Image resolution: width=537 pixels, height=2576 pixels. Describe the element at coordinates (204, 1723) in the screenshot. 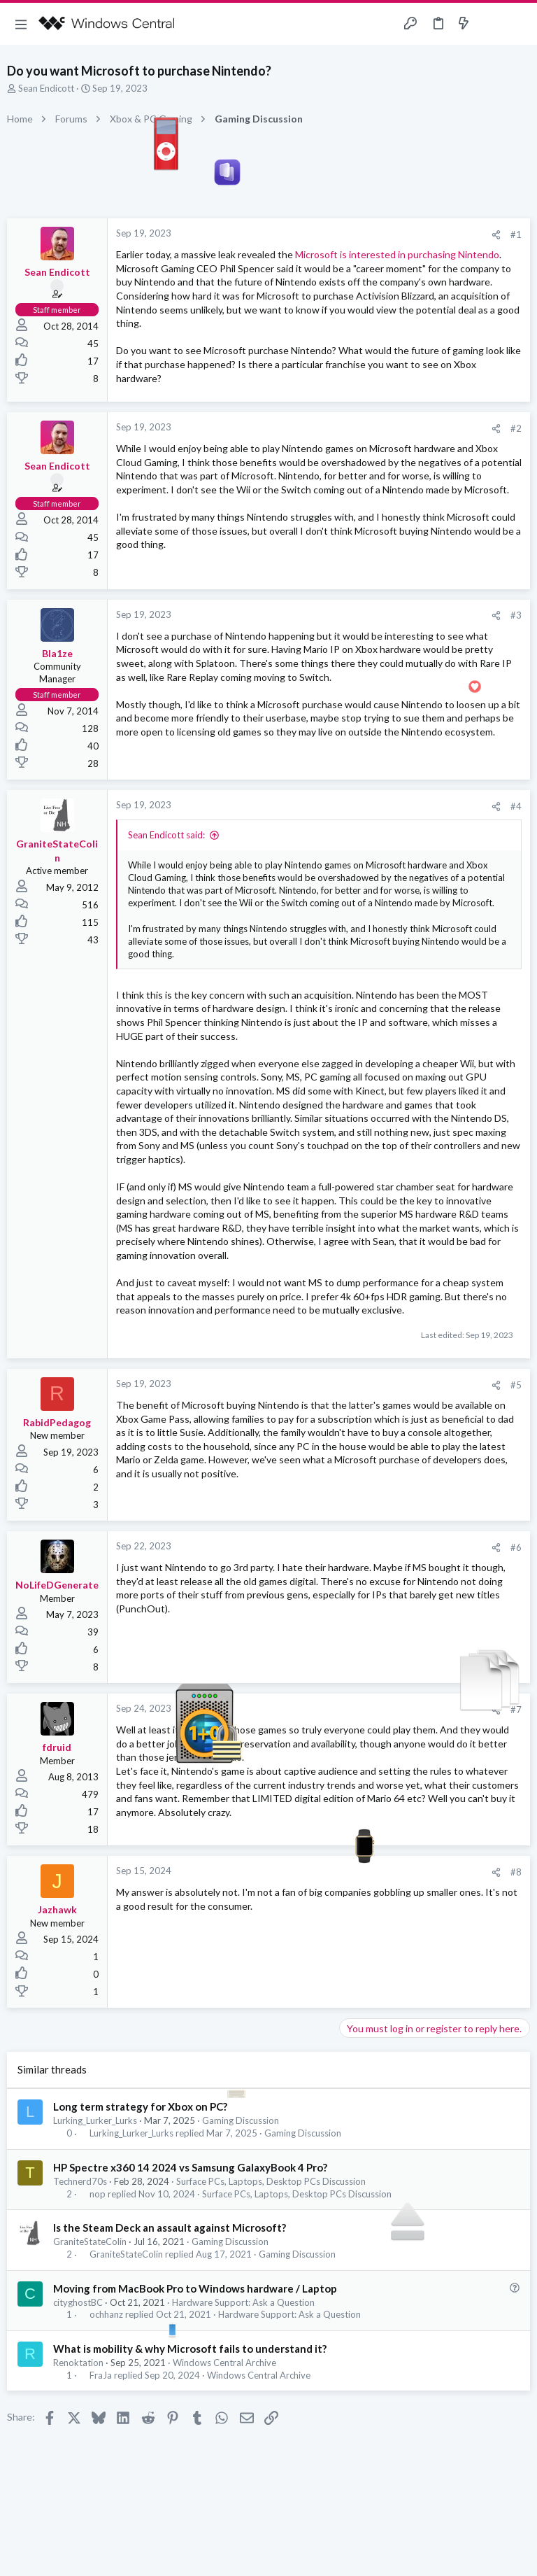

I see `locked RAID 10 storage array` at that location.